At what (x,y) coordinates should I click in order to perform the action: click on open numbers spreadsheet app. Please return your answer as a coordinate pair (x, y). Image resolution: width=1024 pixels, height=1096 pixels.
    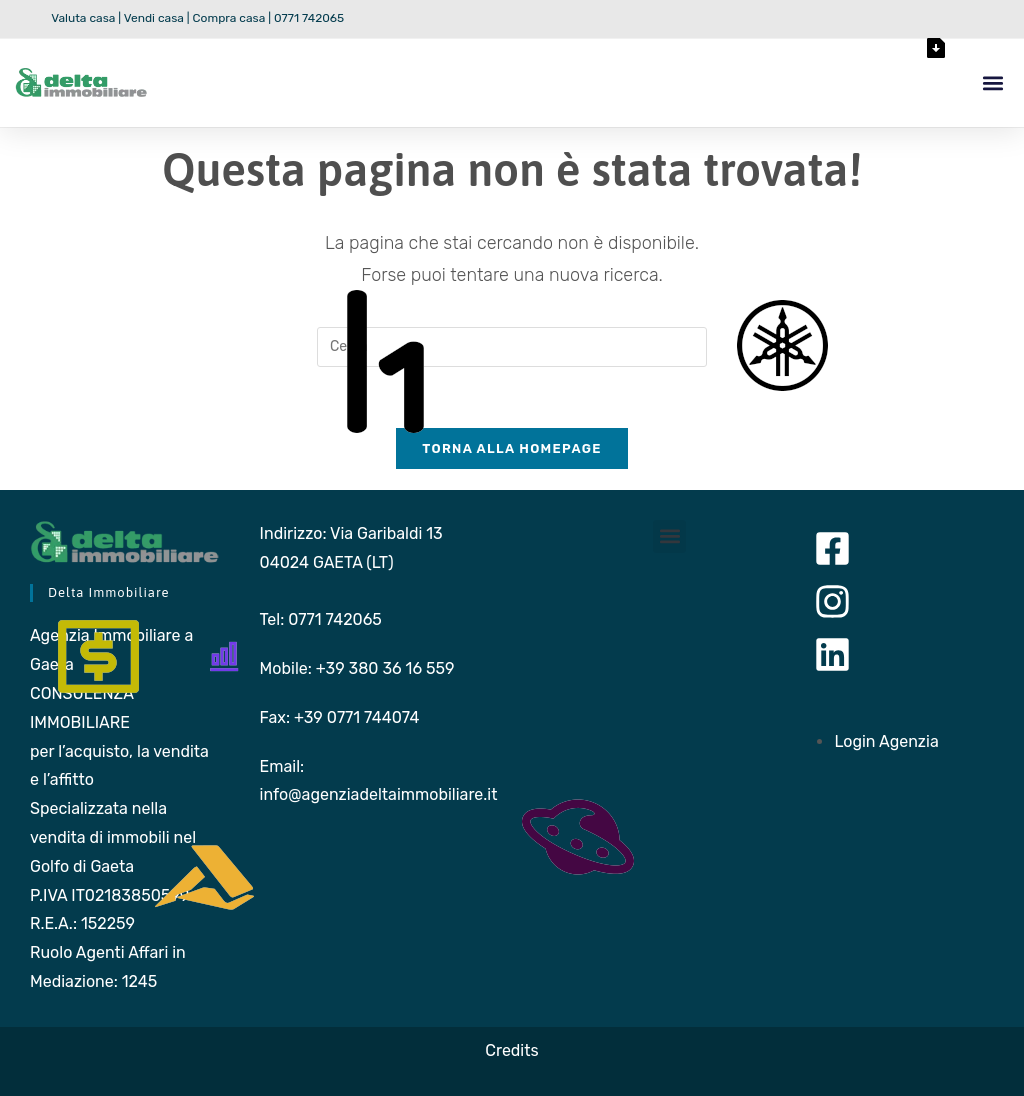
    Looking at the image, I should click on (223, 656).